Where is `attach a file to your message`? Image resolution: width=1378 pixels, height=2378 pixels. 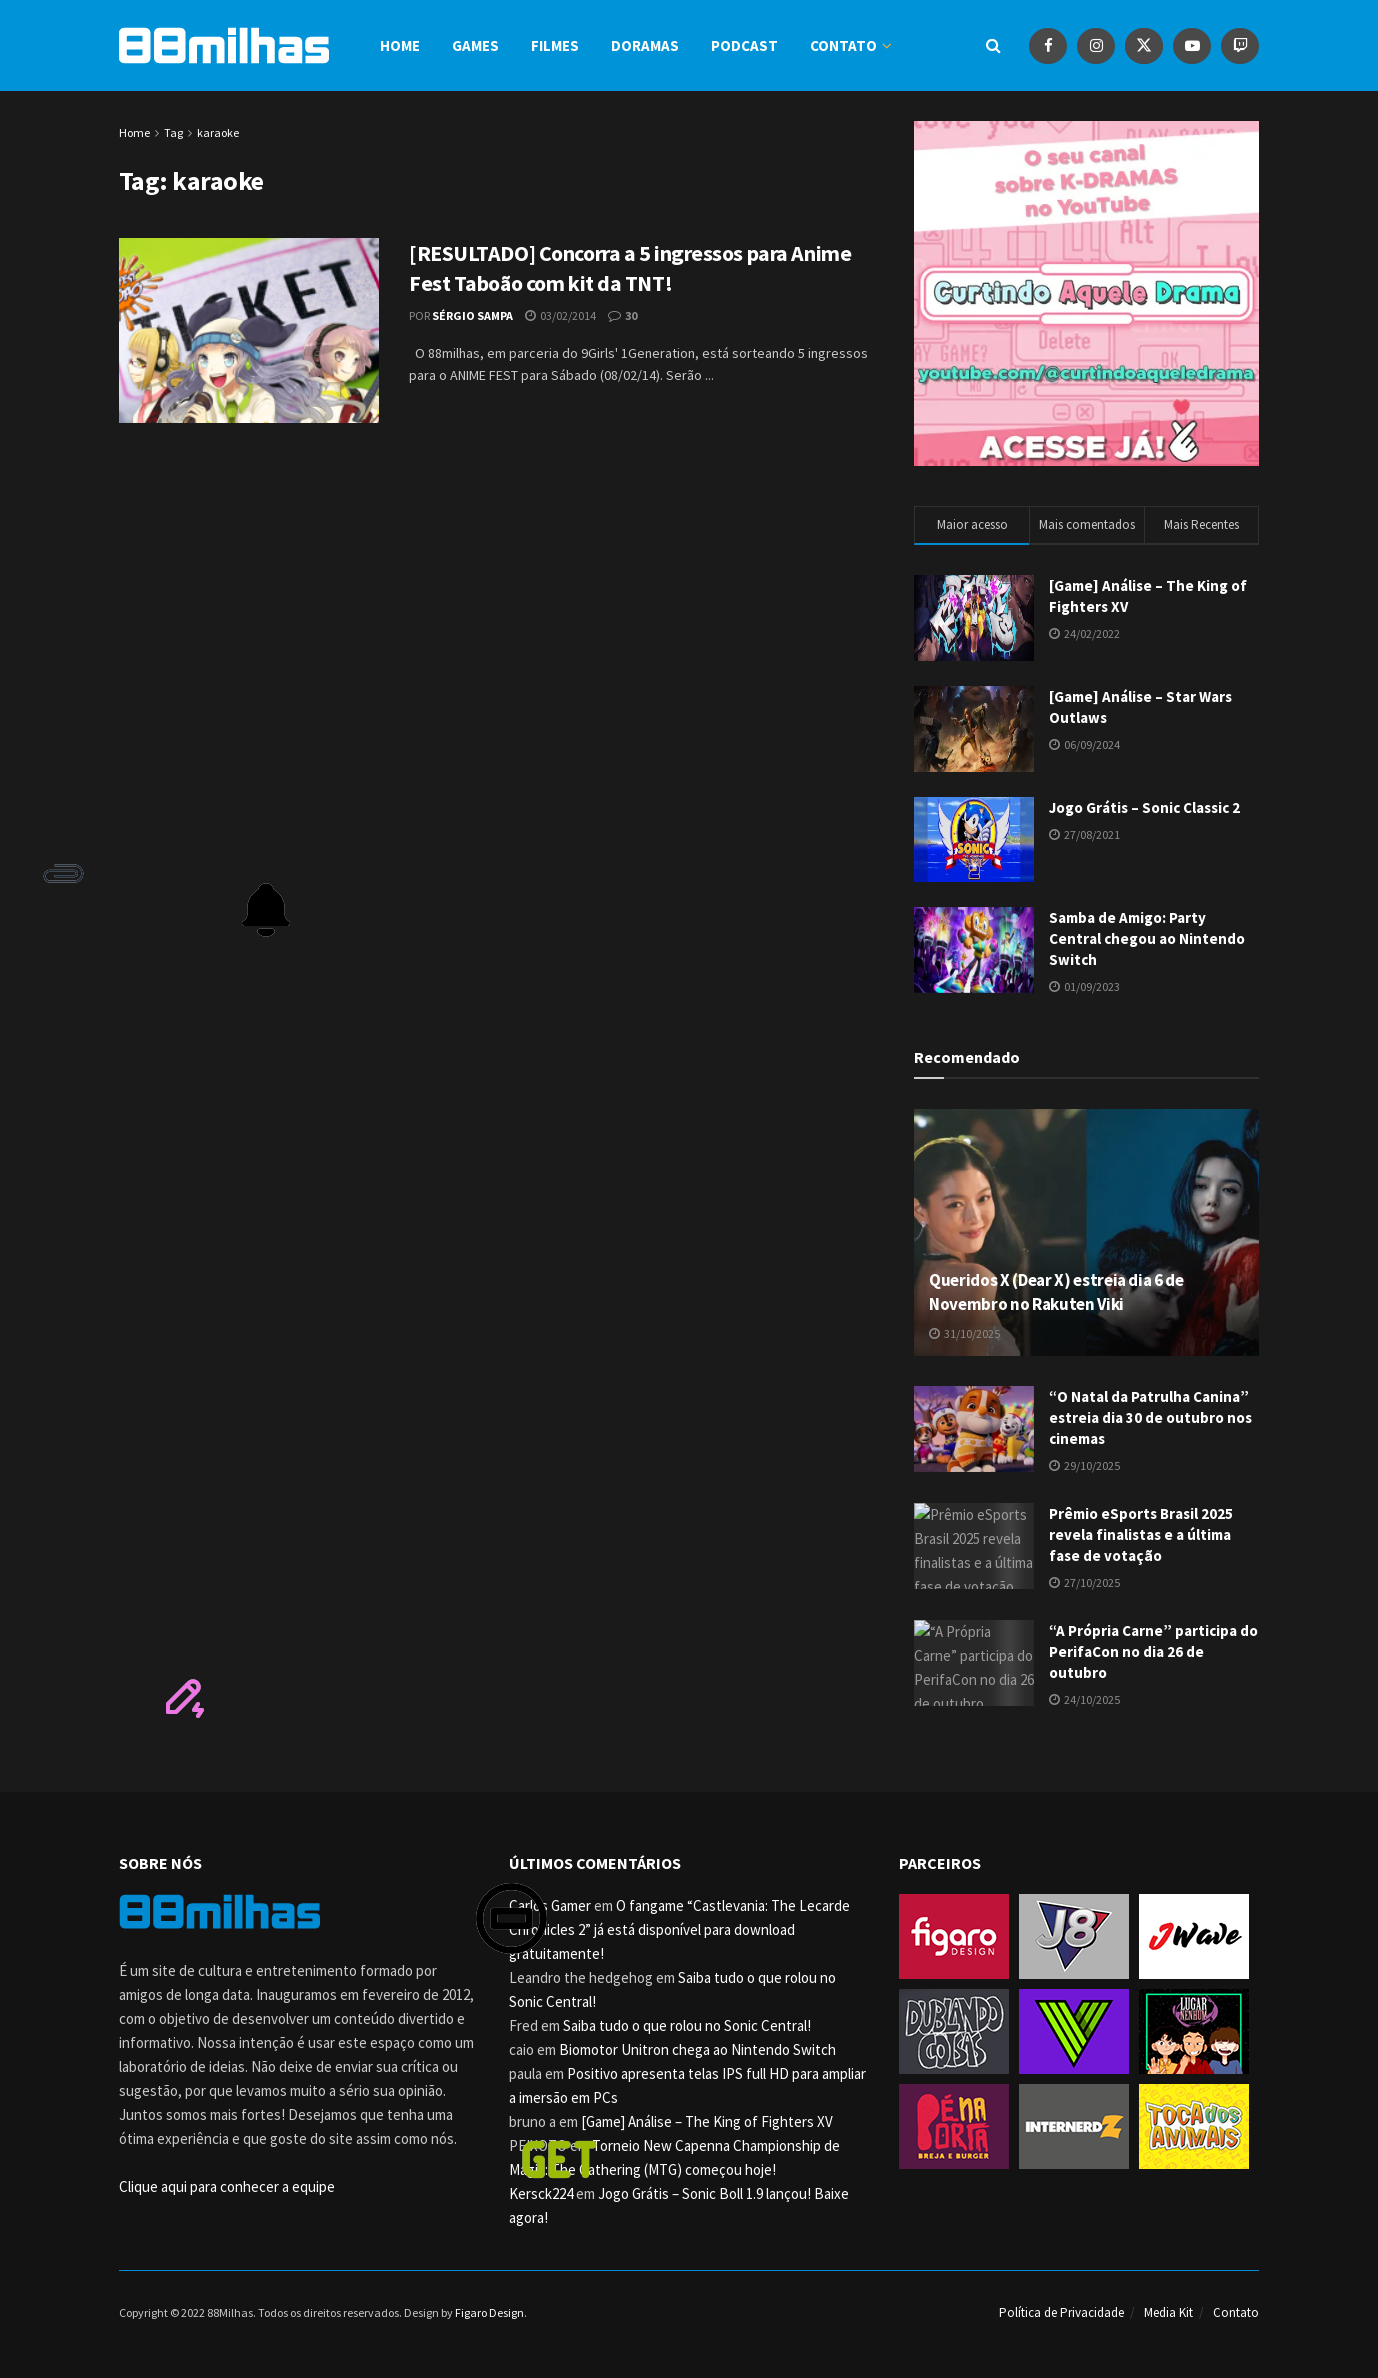 attach a file to your message is located at coordinates (63, 873).